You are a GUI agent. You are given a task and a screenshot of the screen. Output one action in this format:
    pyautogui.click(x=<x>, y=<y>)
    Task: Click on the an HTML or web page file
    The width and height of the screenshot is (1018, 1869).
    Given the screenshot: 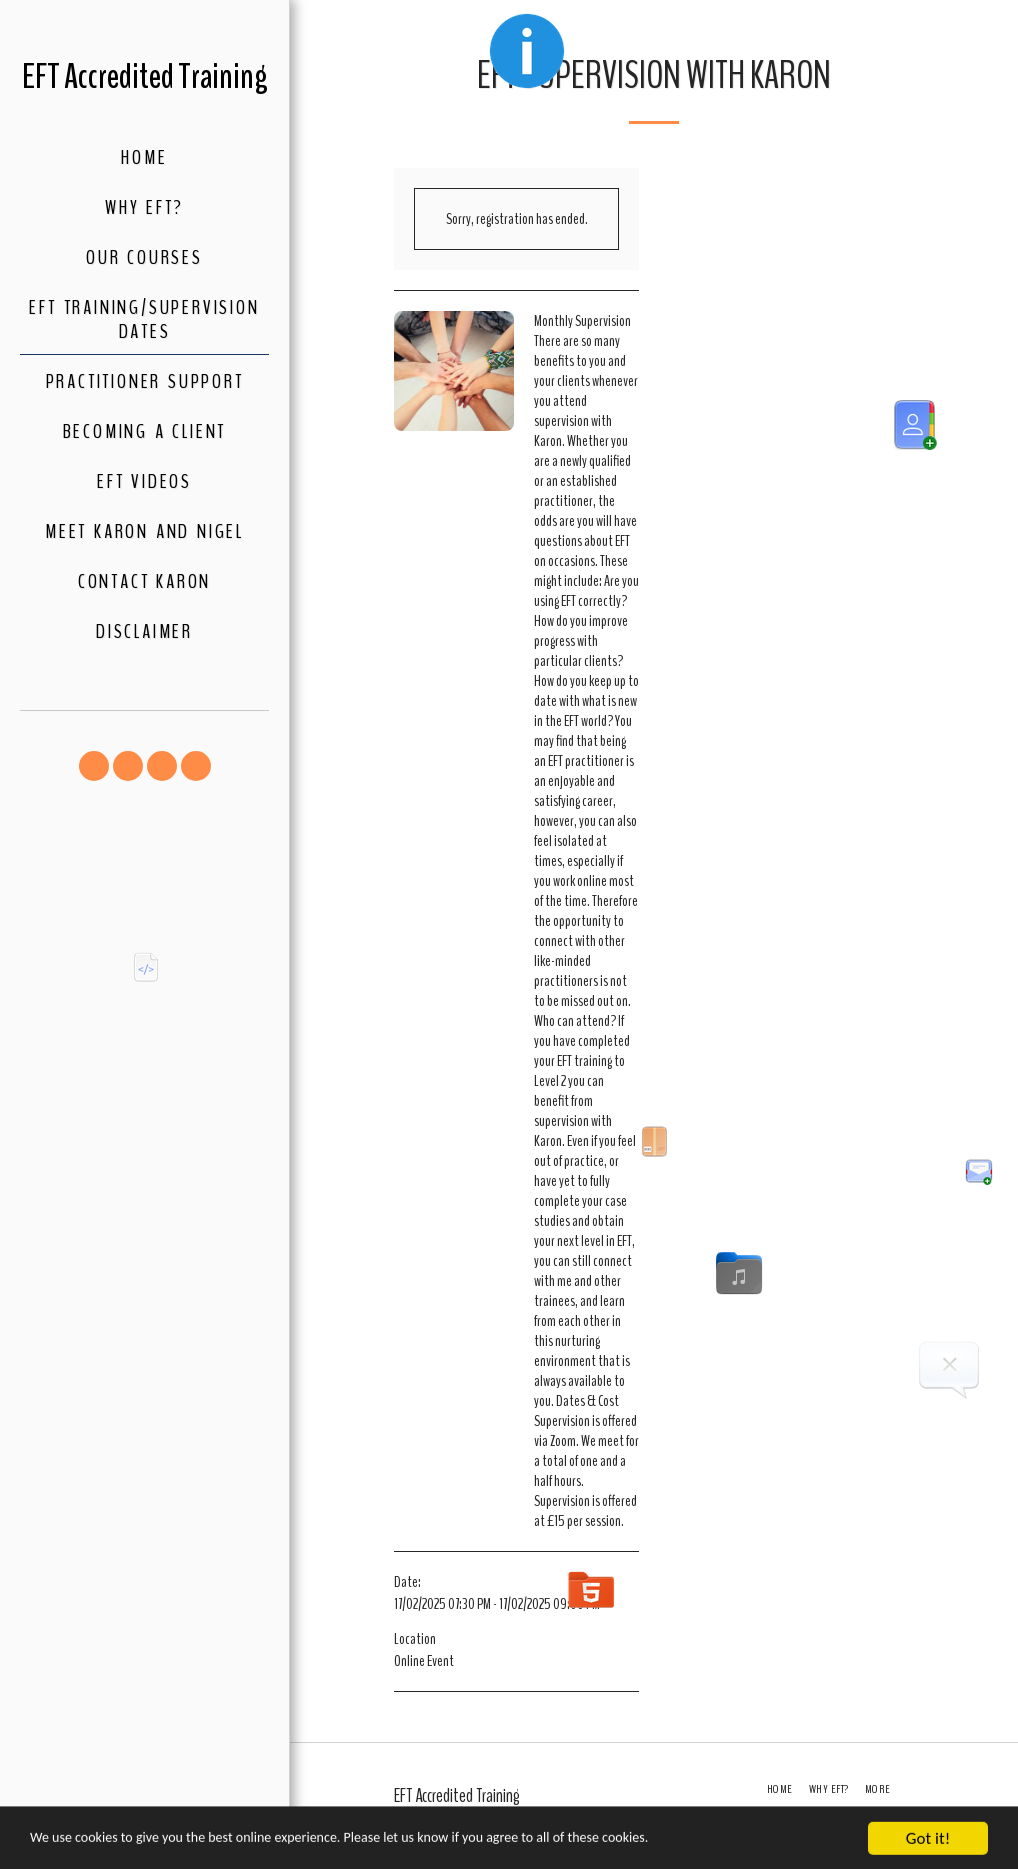 What is the action you would take?
    pyautogui.click(x=146, y=967)
    